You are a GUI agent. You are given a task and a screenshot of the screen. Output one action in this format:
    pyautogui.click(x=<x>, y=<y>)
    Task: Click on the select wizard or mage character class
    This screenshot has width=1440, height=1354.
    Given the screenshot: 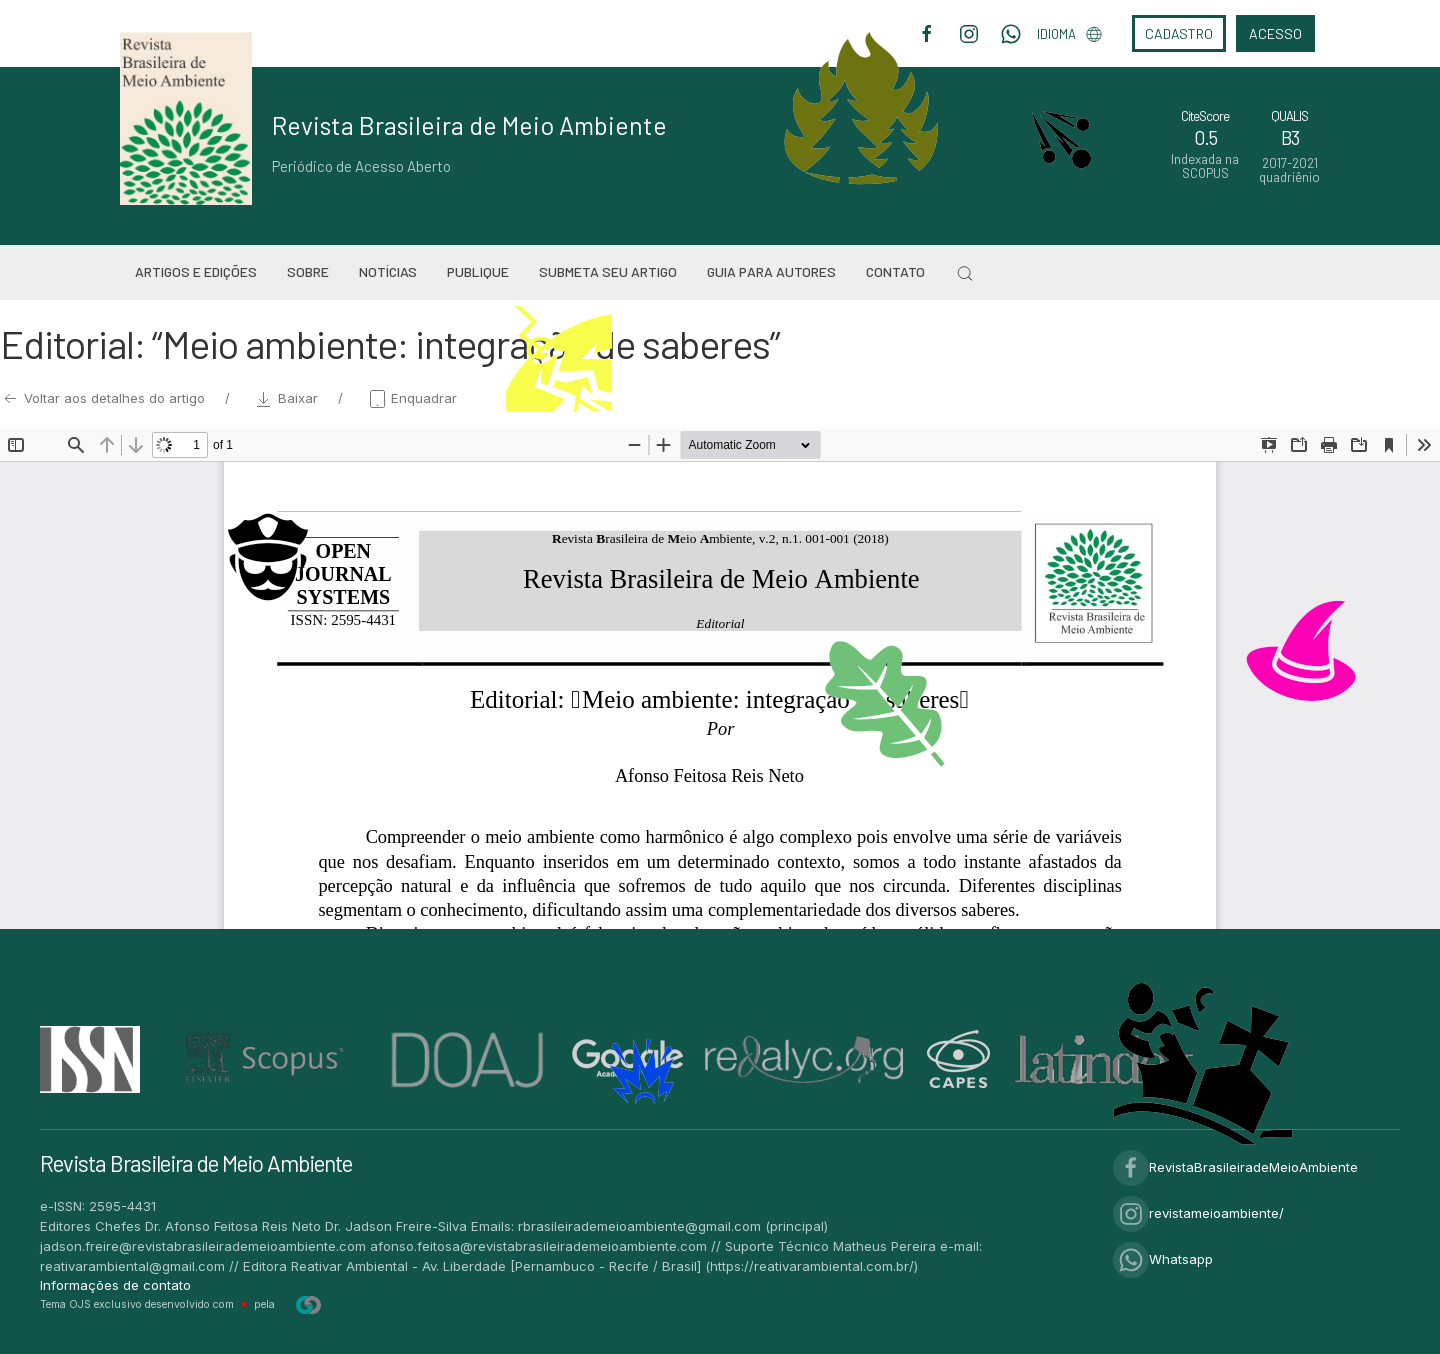 What is the action you would take?
    pyautogui.click(x=1300, y=650)
    